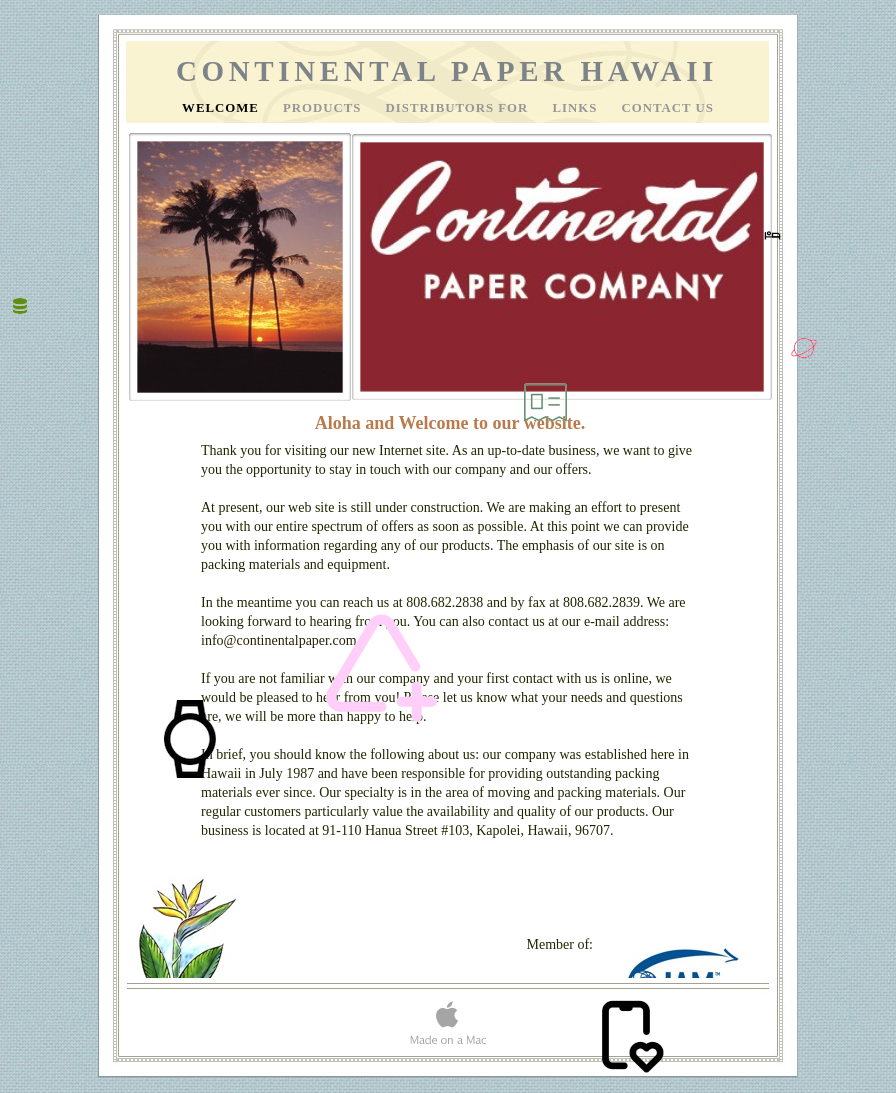 The height and width of the screenshot is (1093, 896). I want to click on access smartwatch settings or companion app, so click(190, 739).